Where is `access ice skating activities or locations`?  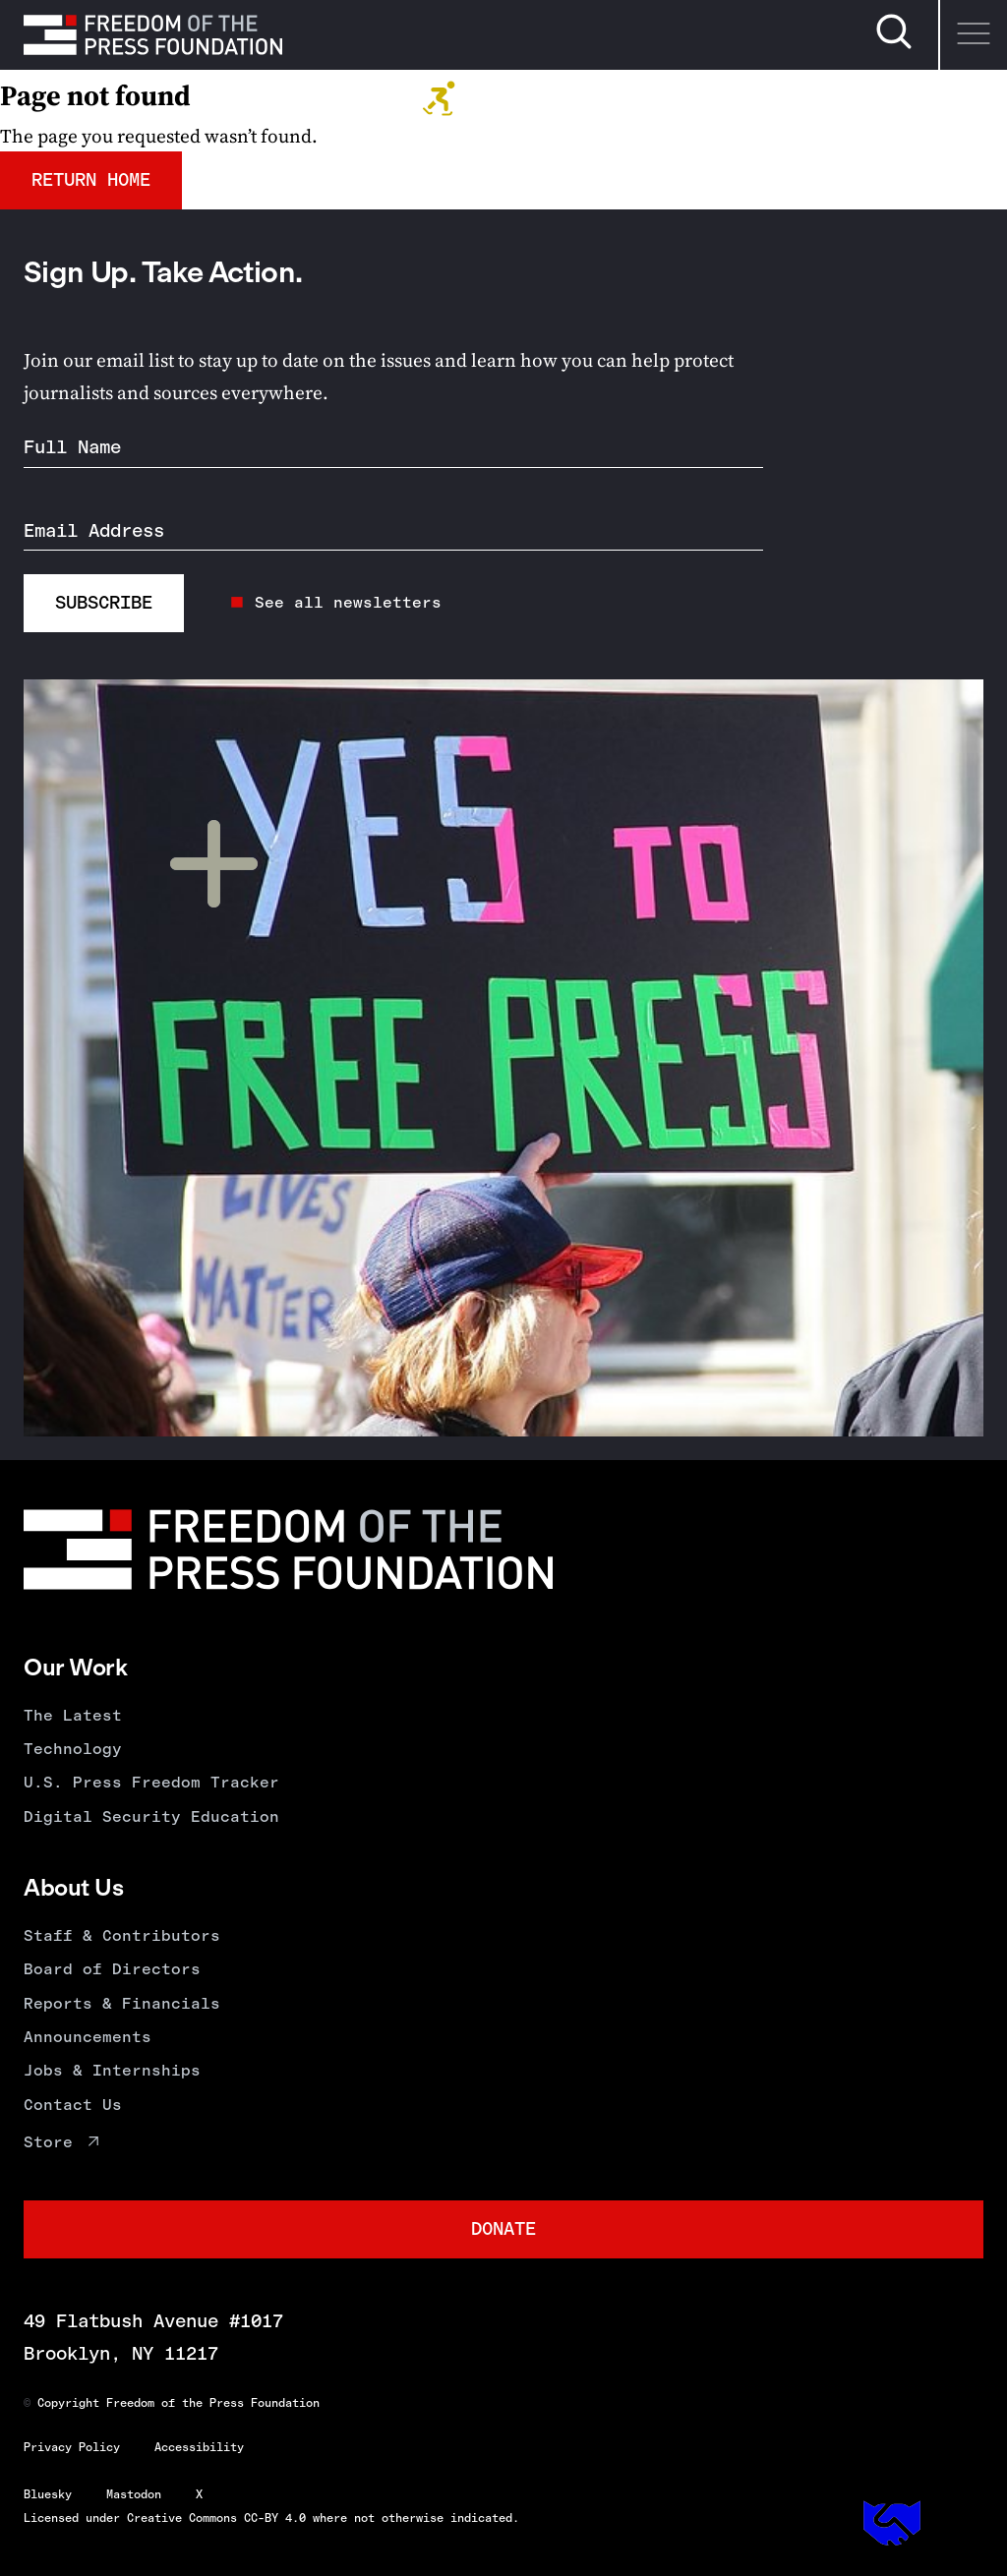
access ice skating activities or locations is located at coordinates (440, 98).